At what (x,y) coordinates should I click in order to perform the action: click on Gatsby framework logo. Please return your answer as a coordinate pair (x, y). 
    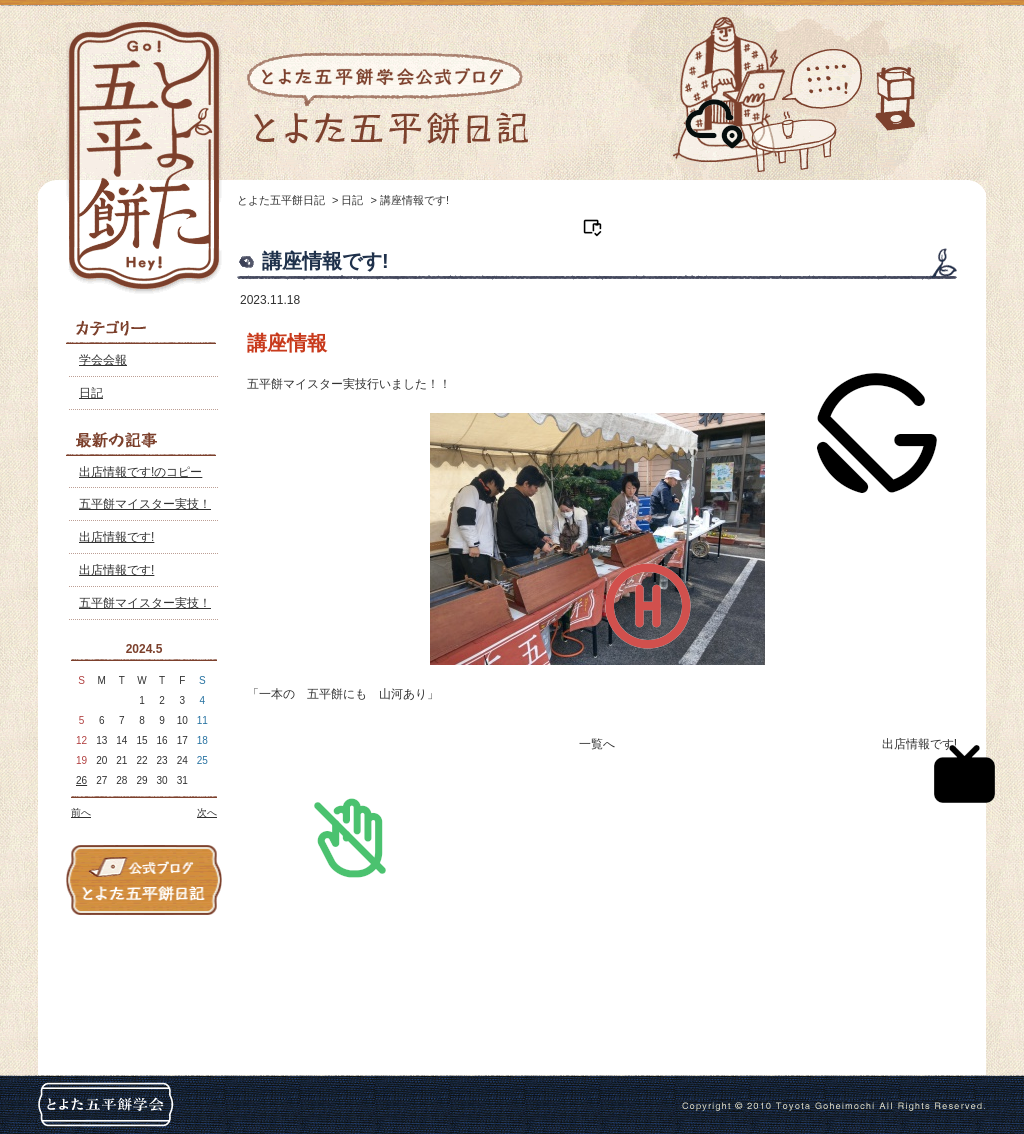
    Looking at the image, I should click on (876, 434).